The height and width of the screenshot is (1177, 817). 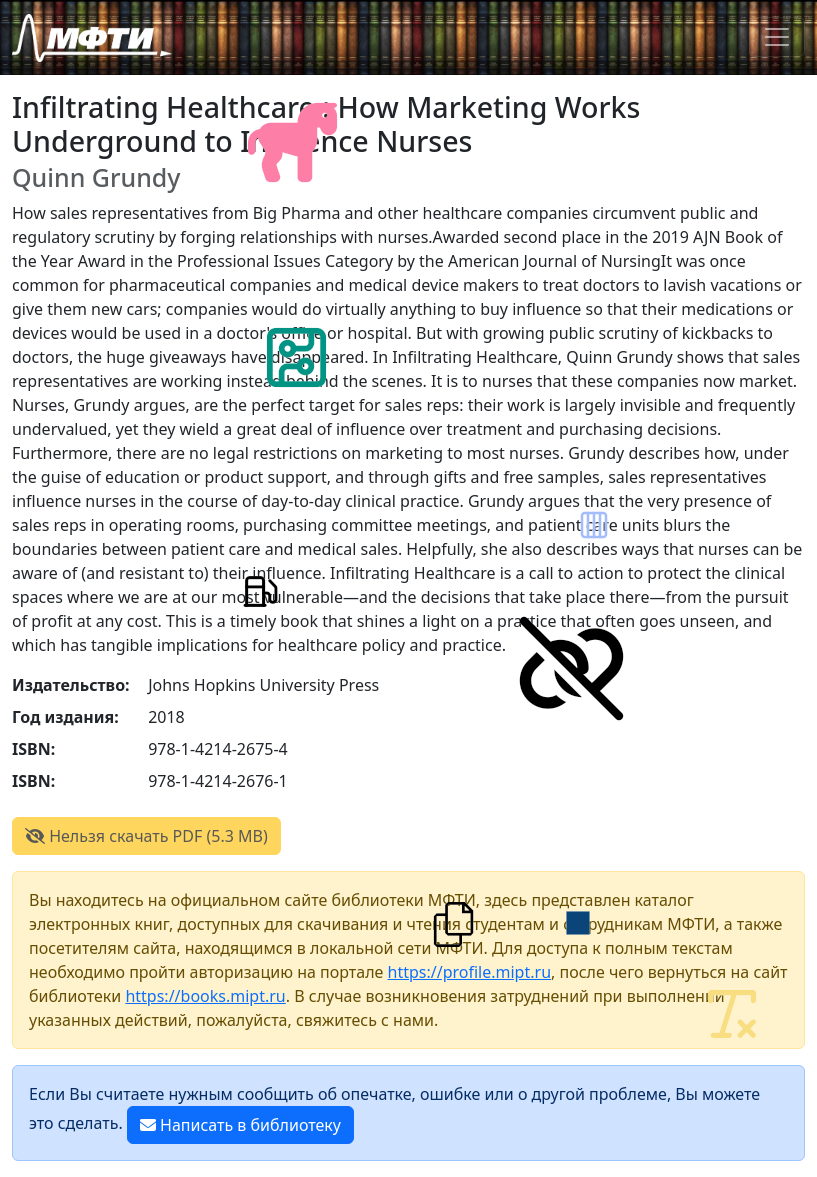 I want to click on find nearby gas stations, so click(x=260, y=591).